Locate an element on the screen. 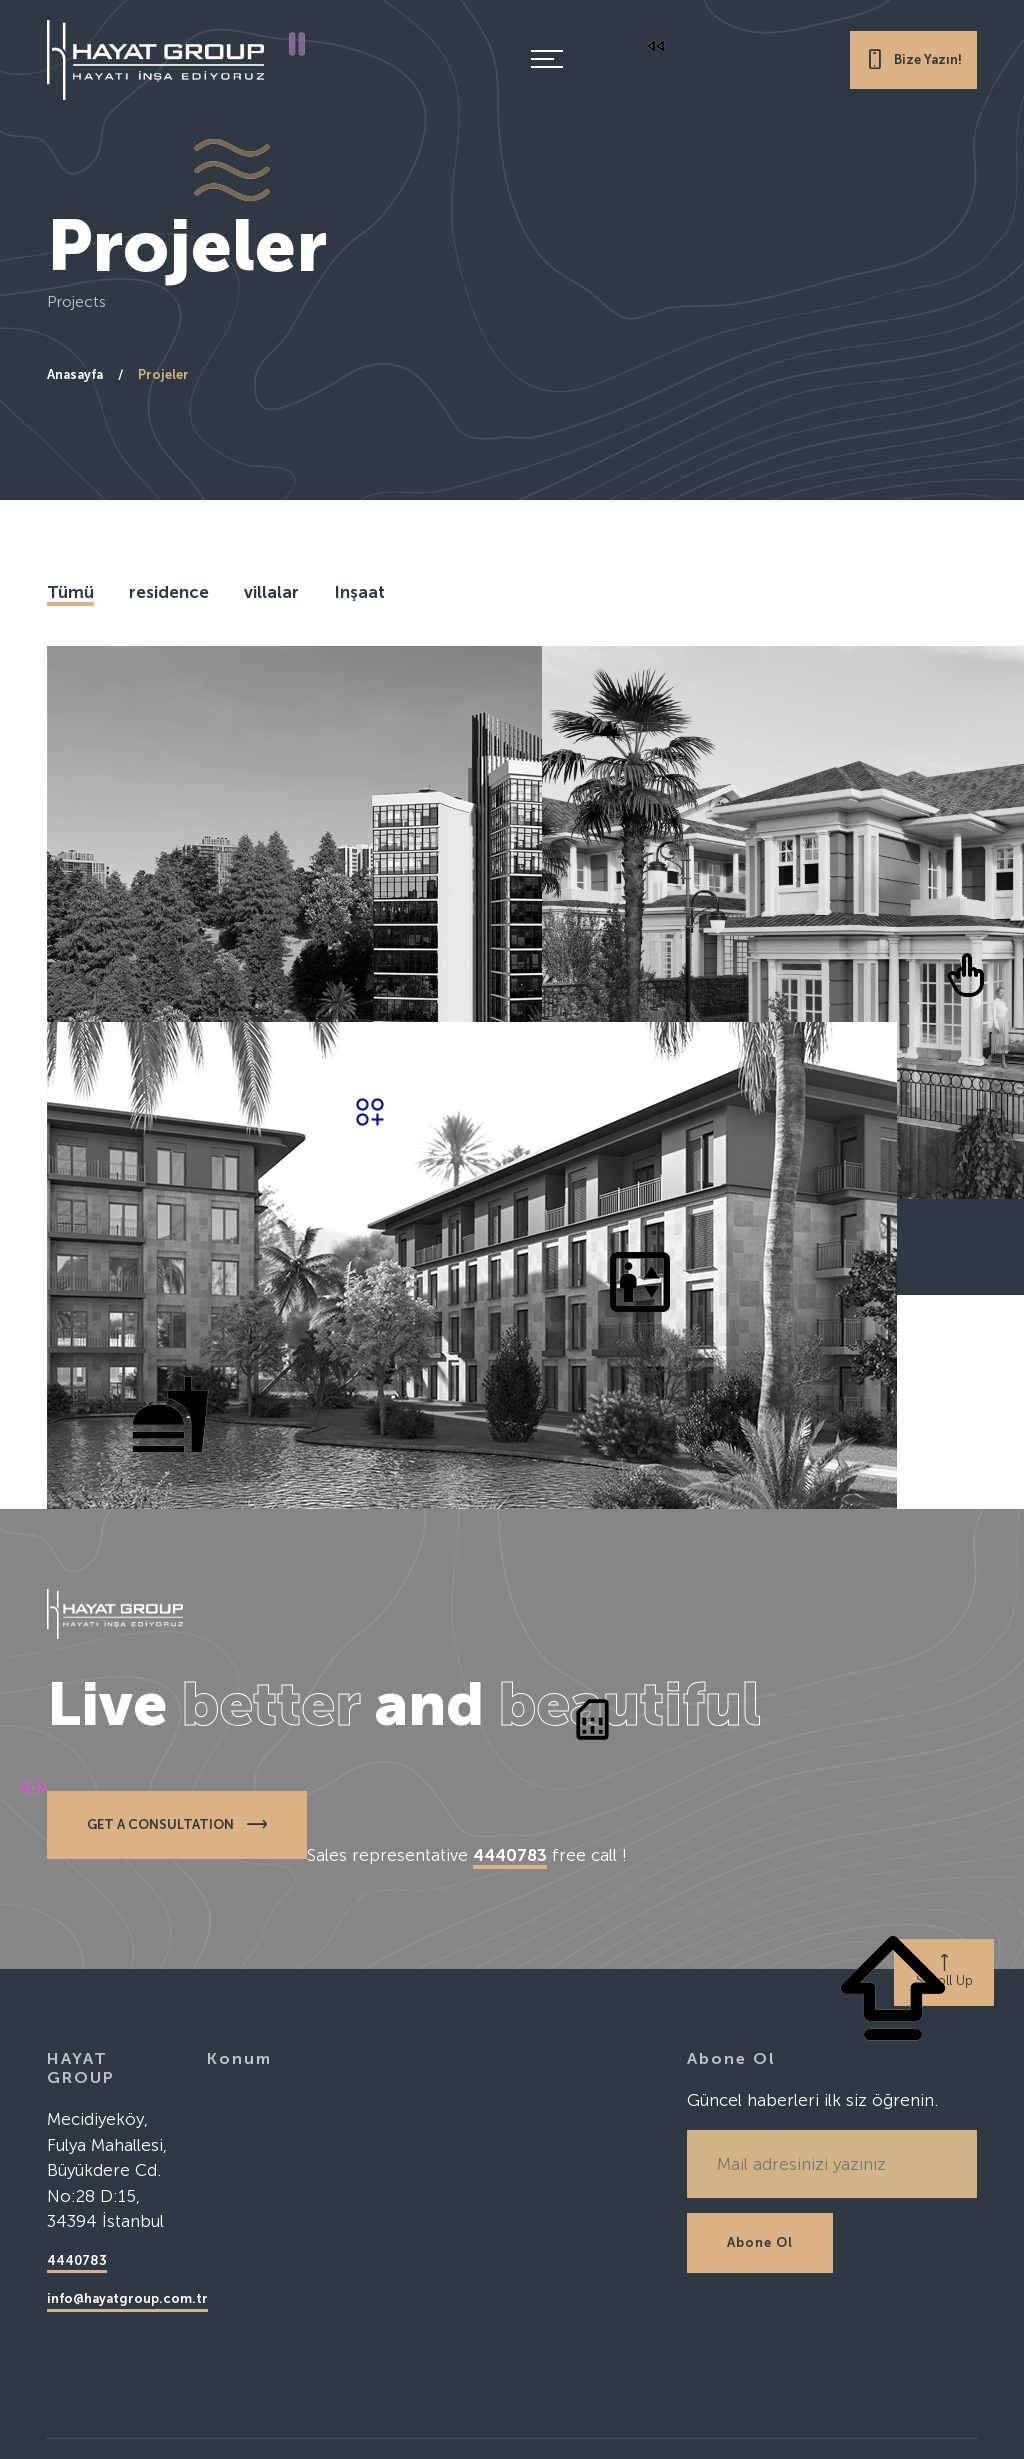 The width and height of the screenshot is (1024, 2459). find nearby fast food restaurants is located at coordinates (170, 1414).